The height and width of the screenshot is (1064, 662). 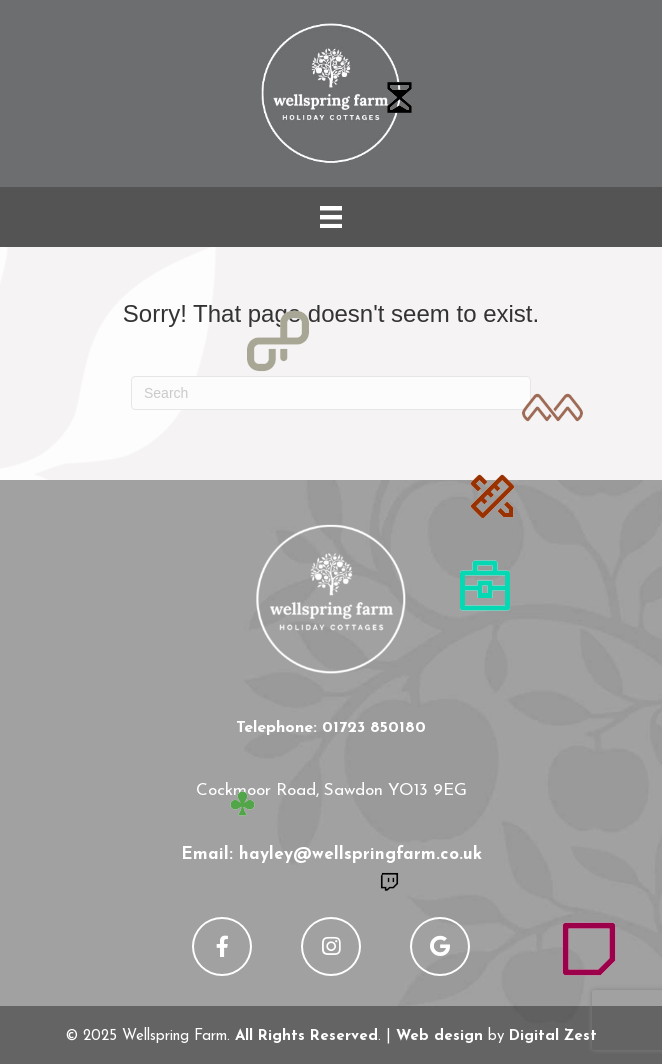 What do you see at coordinates (278, 341) in the screenshot?
I see `open the OpenProject app` at bounding box center [278, 341].